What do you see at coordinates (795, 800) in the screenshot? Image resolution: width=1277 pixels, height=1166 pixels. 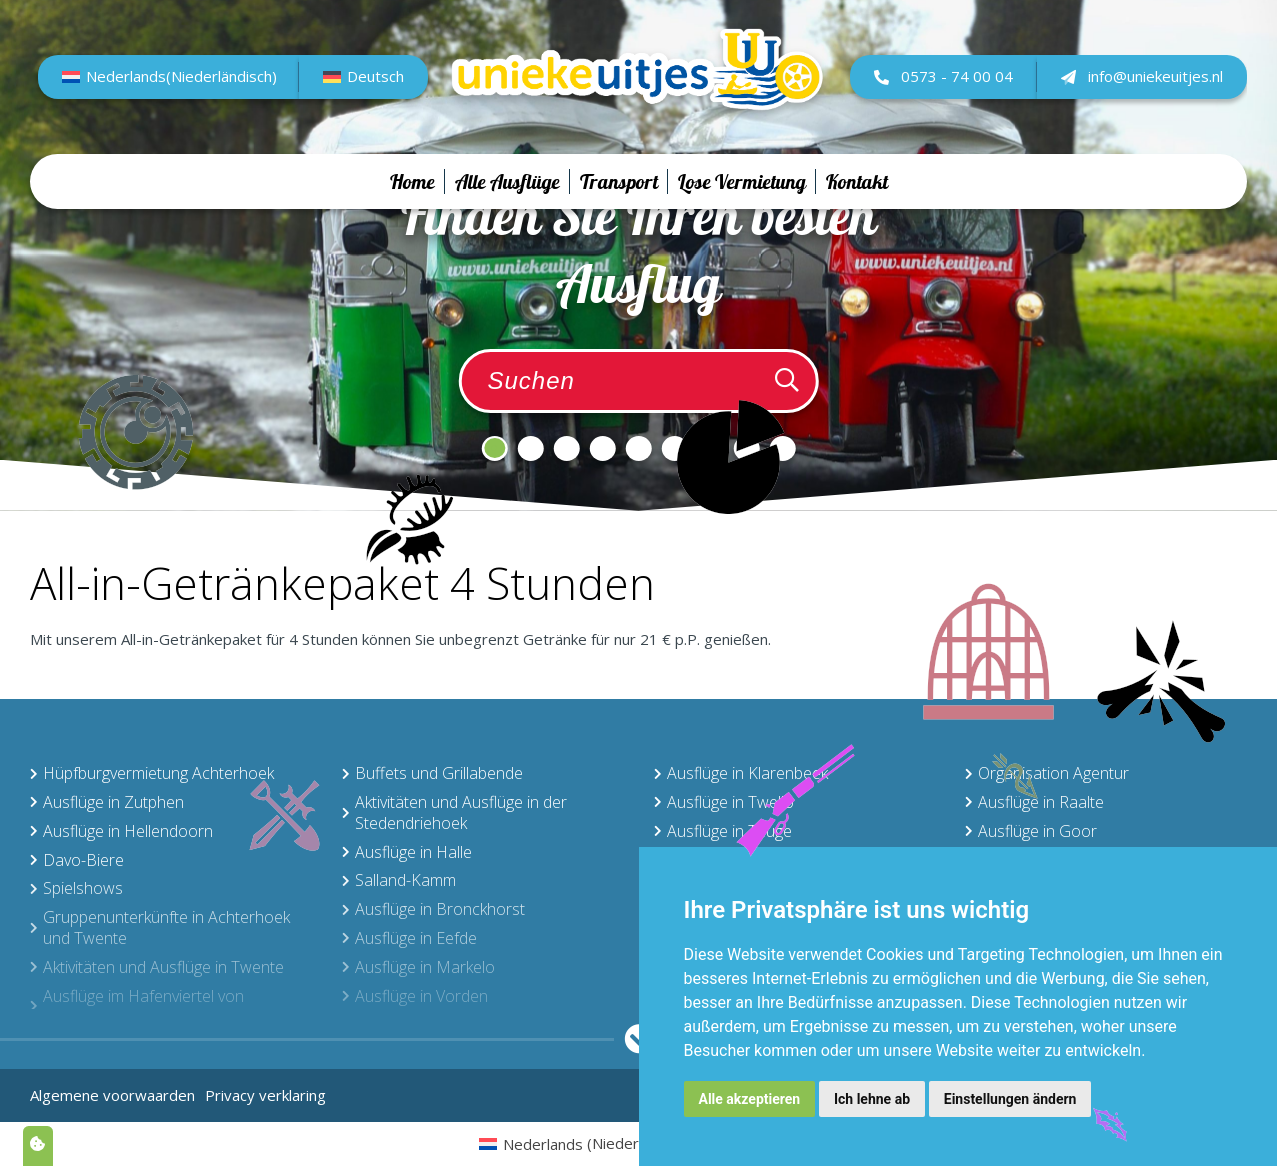 I see `select rifle weapon in game inventory` at bounding box center [795, 800].